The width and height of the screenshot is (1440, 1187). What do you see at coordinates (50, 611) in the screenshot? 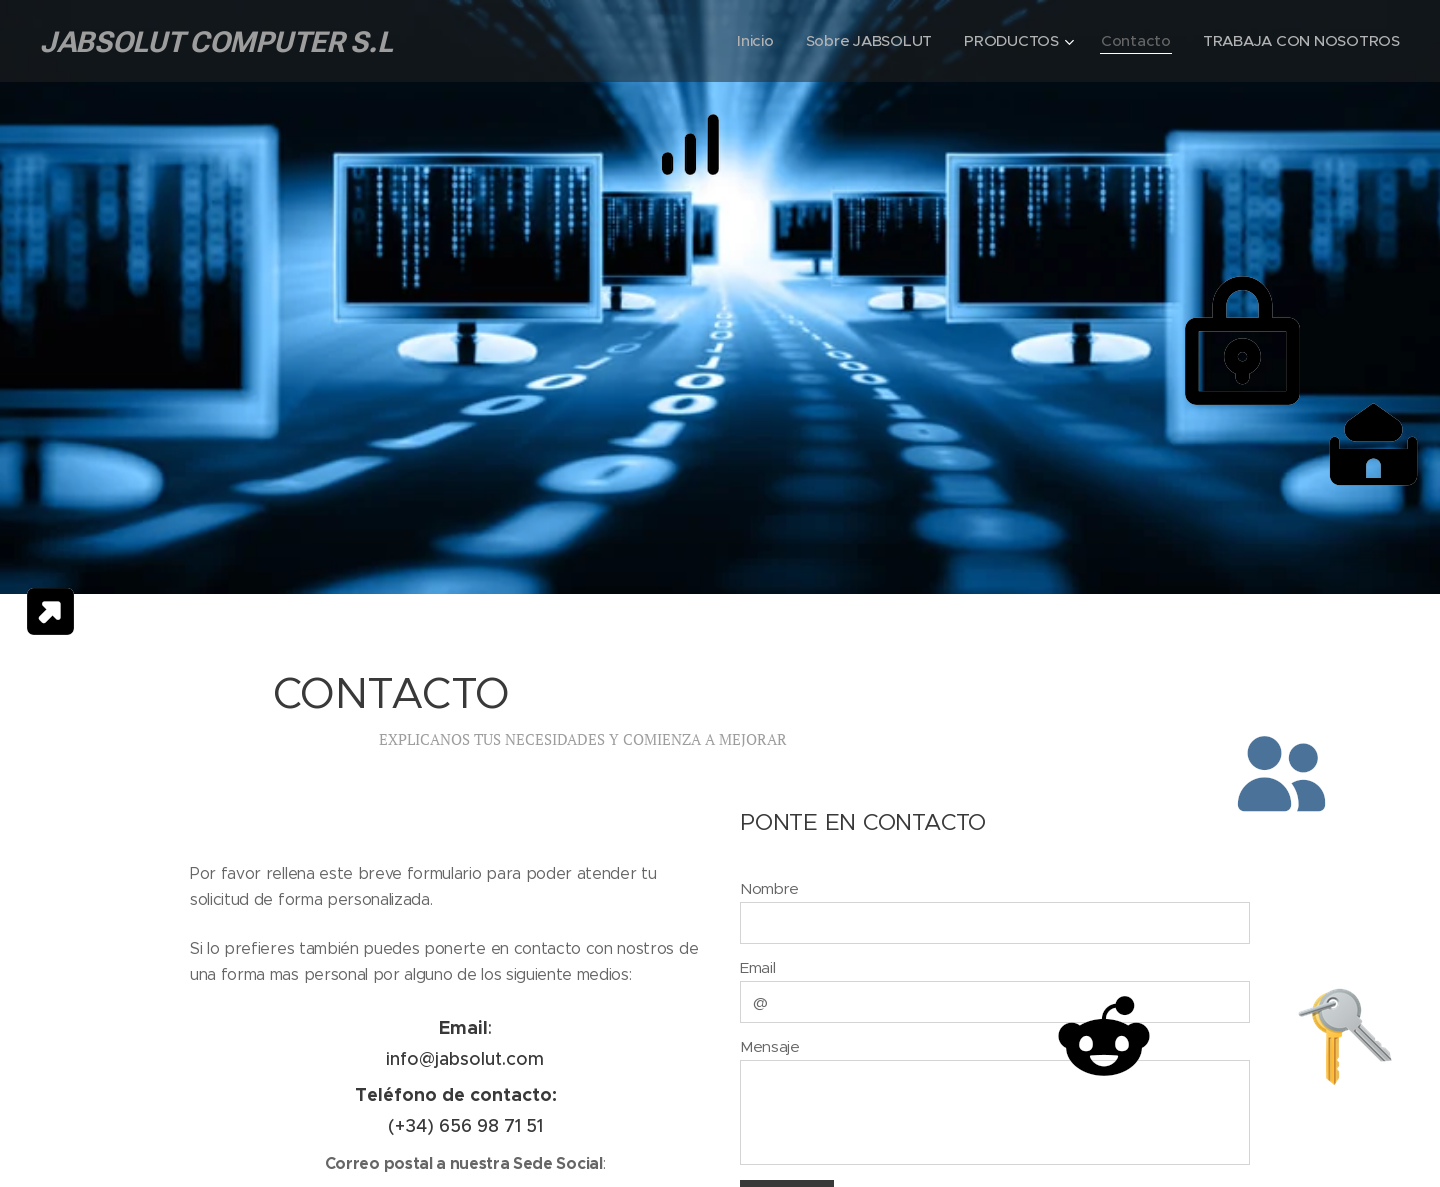
I see `open link in a new window or tab` at bounding box center [50, 611].